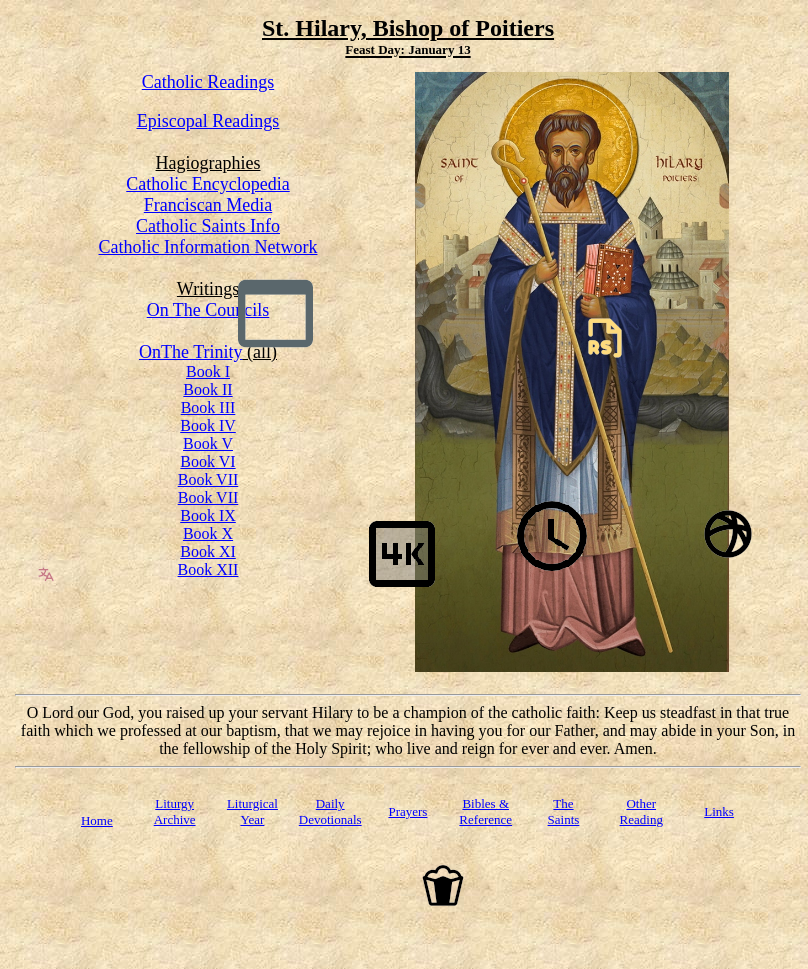 Image resolution: width=808 pixels, height=969 pixels. Describe the element at coordinates (275, 313) in the screenshot. I see `open a new window` at that location.